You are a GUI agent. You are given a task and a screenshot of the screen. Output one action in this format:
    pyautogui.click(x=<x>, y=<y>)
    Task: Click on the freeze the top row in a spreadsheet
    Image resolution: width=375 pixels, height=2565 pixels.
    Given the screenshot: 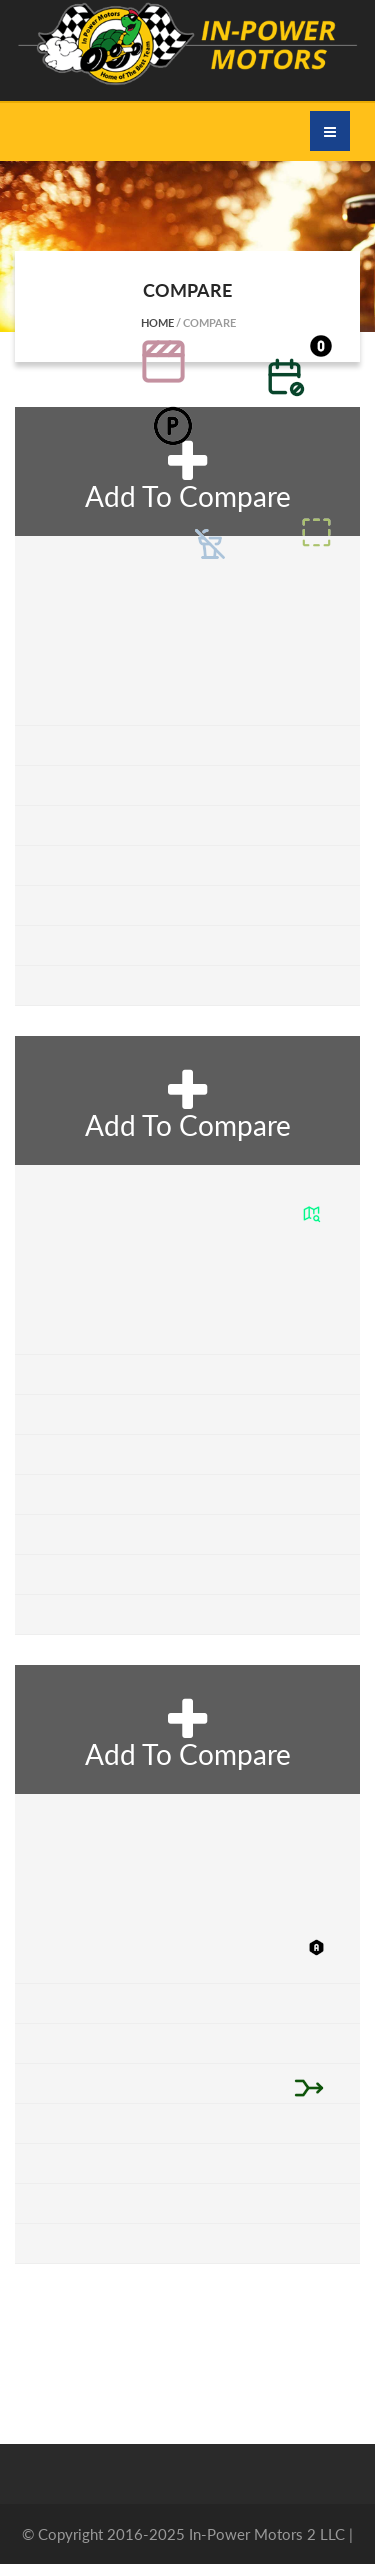 What is the action you would take?
    pyautogui.click(x=163, y=361)
    